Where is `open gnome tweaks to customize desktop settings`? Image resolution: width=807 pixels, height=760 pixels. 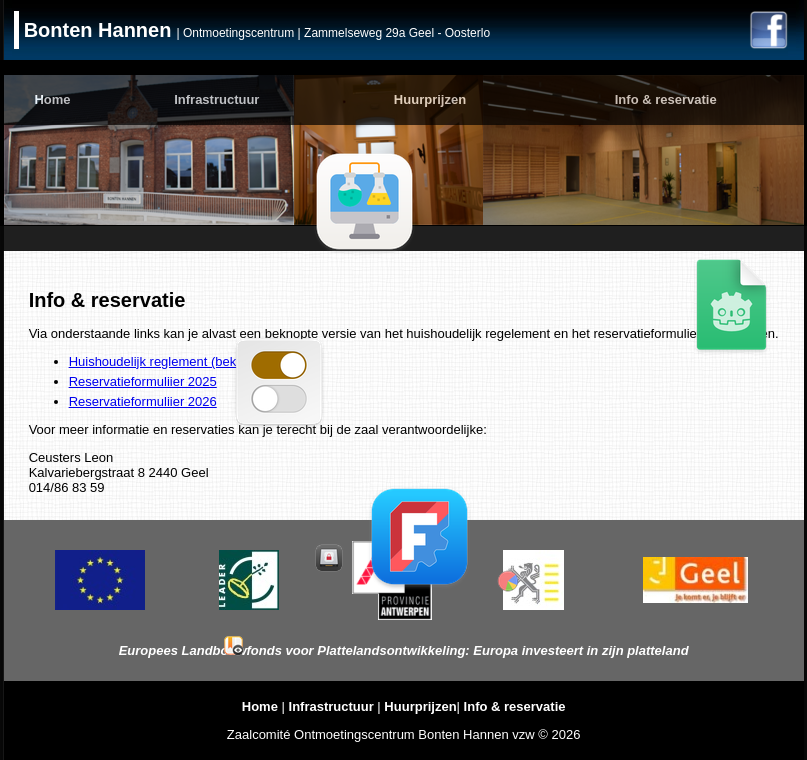
open gnome tweaks to customize desktop settings is located at coordinates (279, 382).